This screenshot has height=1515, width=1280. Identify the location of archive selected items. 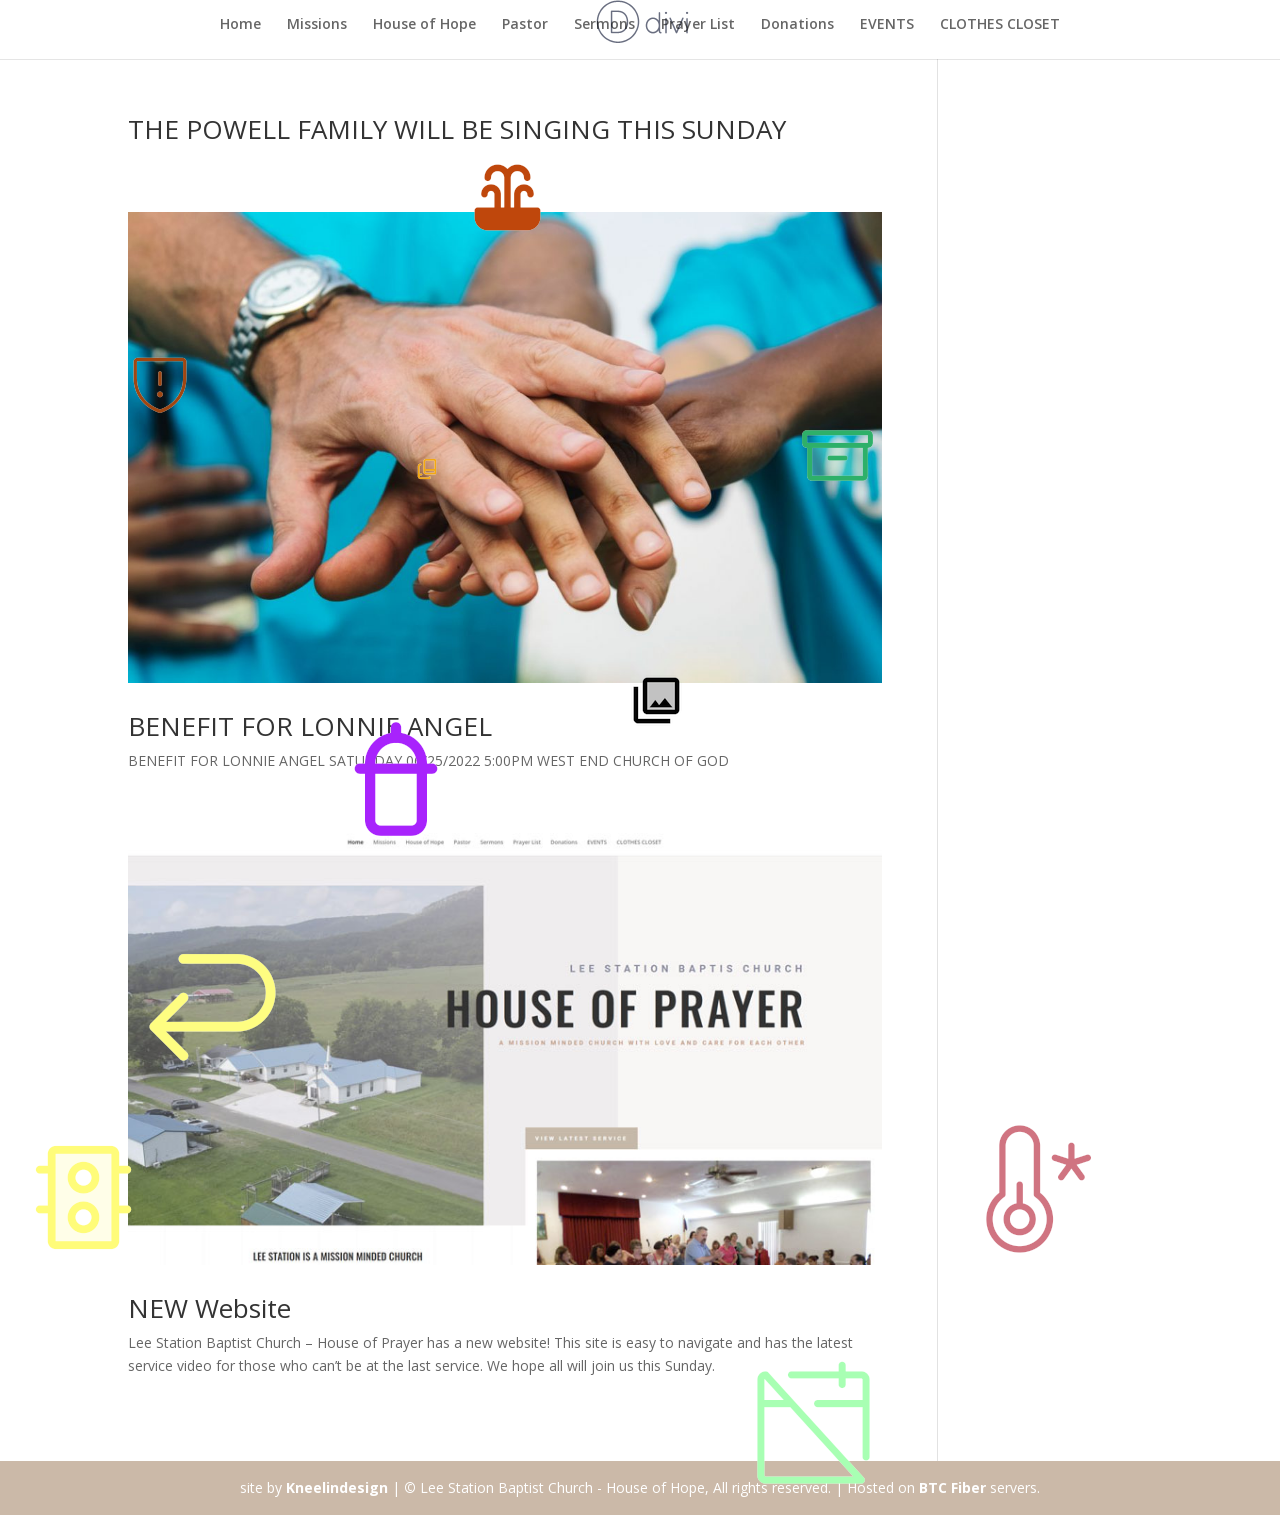
(837, 455).